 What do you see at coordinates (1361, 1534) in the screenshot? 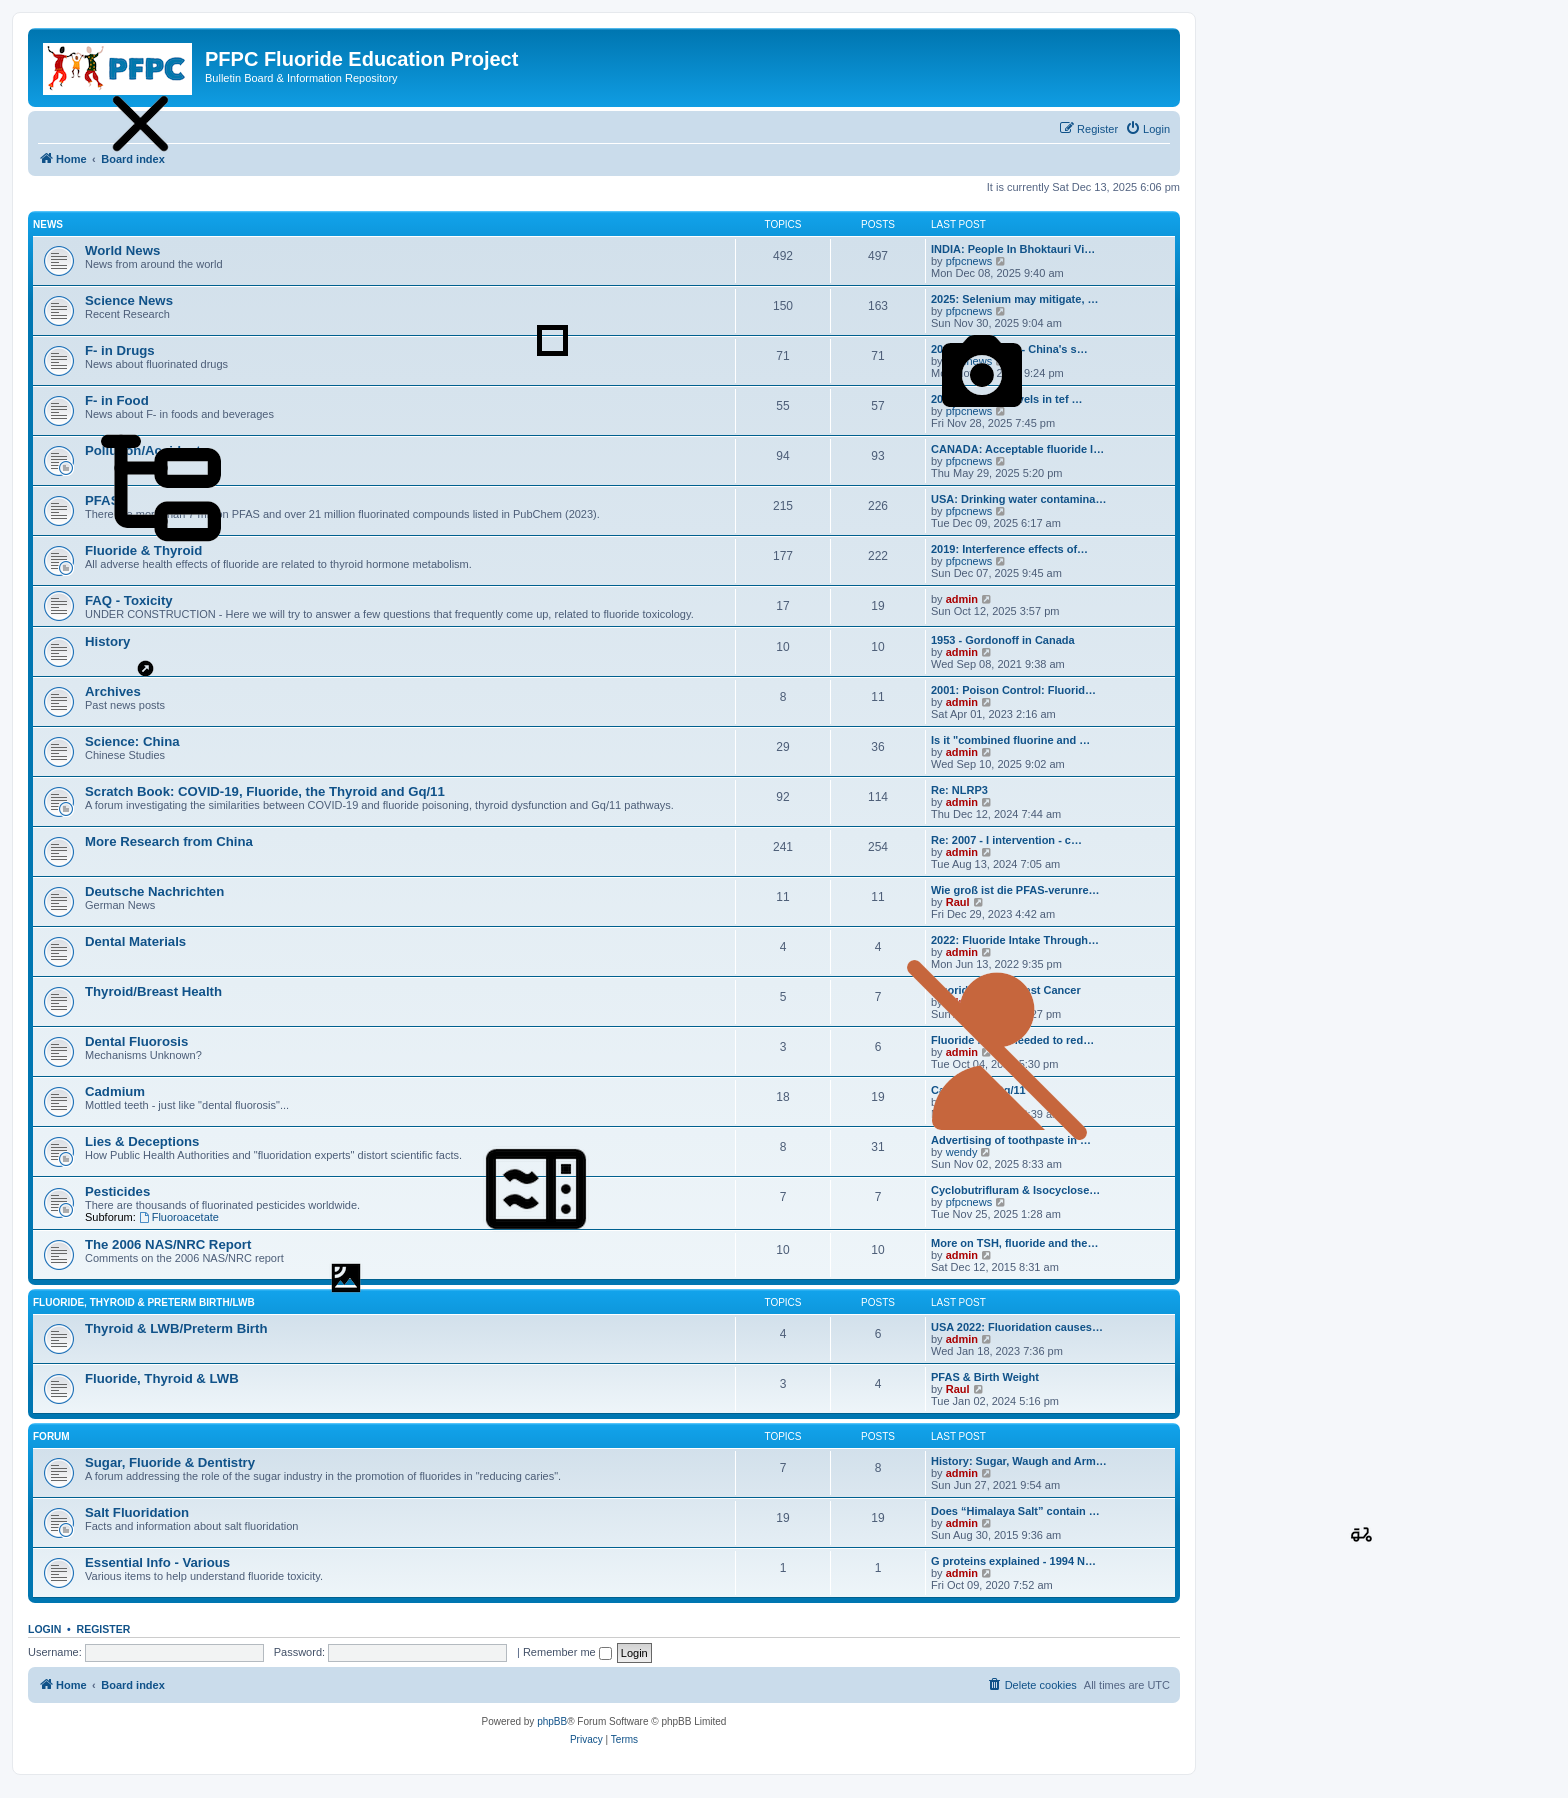
I see `select moped or scooter delivery option` at bounding box center [1361, 1534].